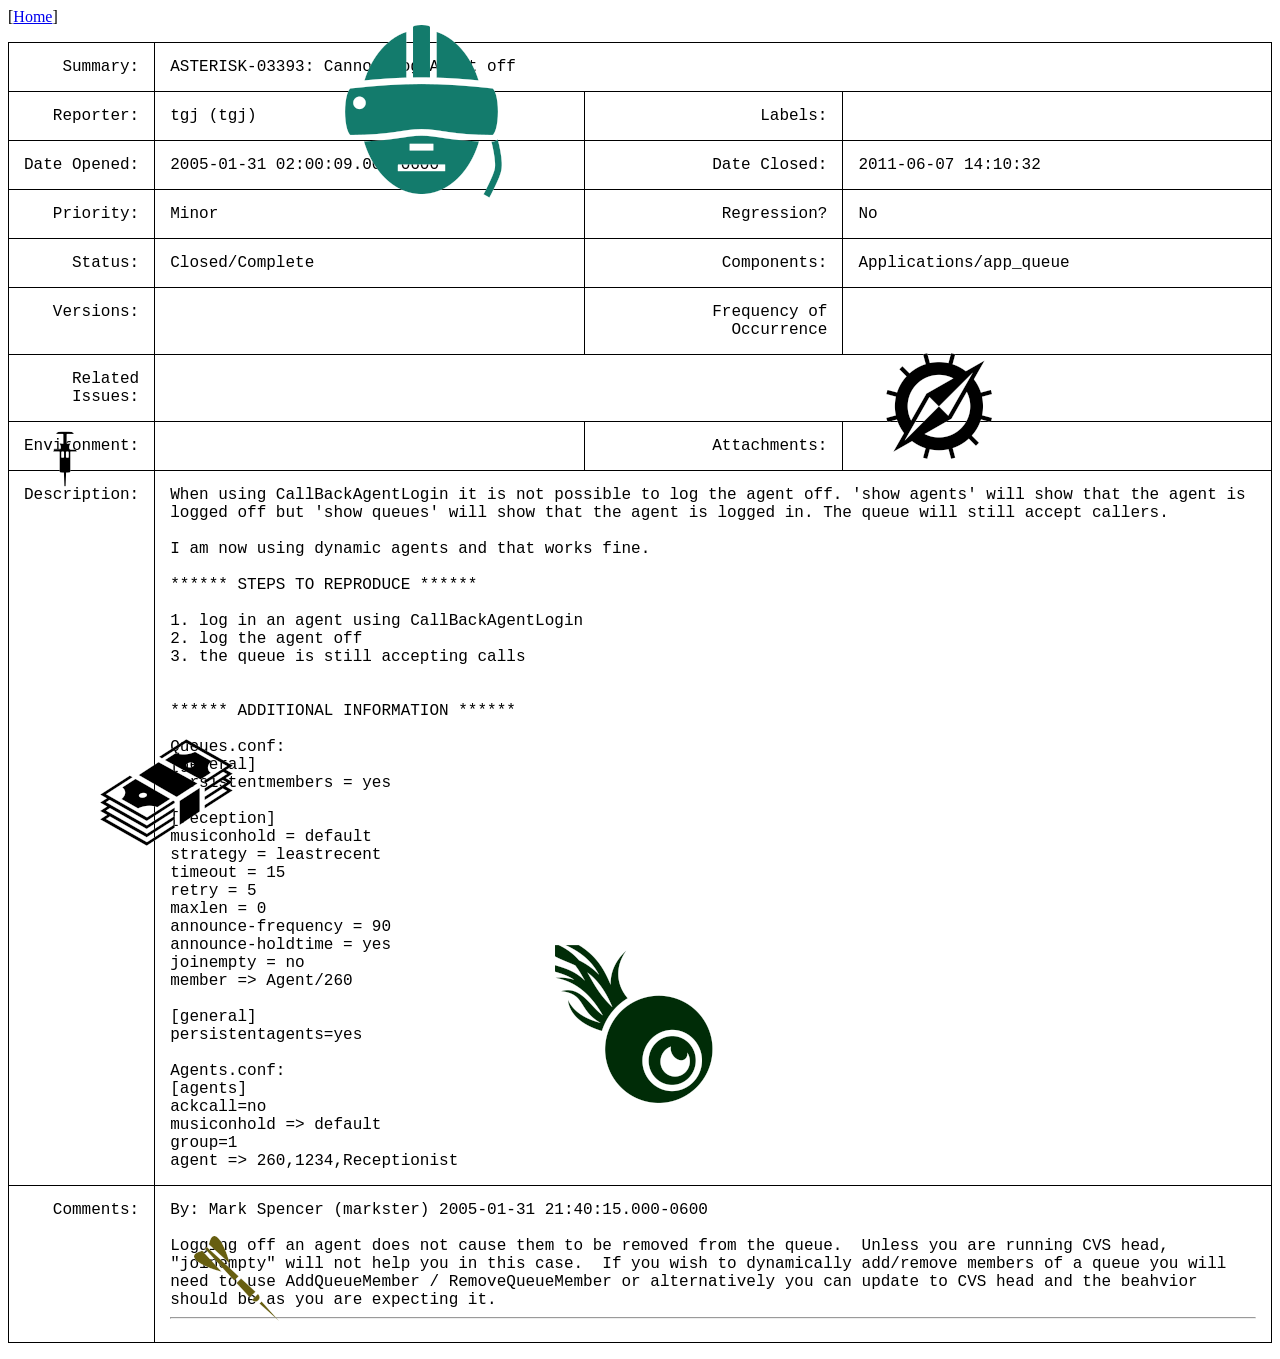 Image resolution: width=1280 pixels, height=1359 pixels. Describe the element at coordinates (65, 459) in the screenshot. I see `access health or medical settings` at that location.